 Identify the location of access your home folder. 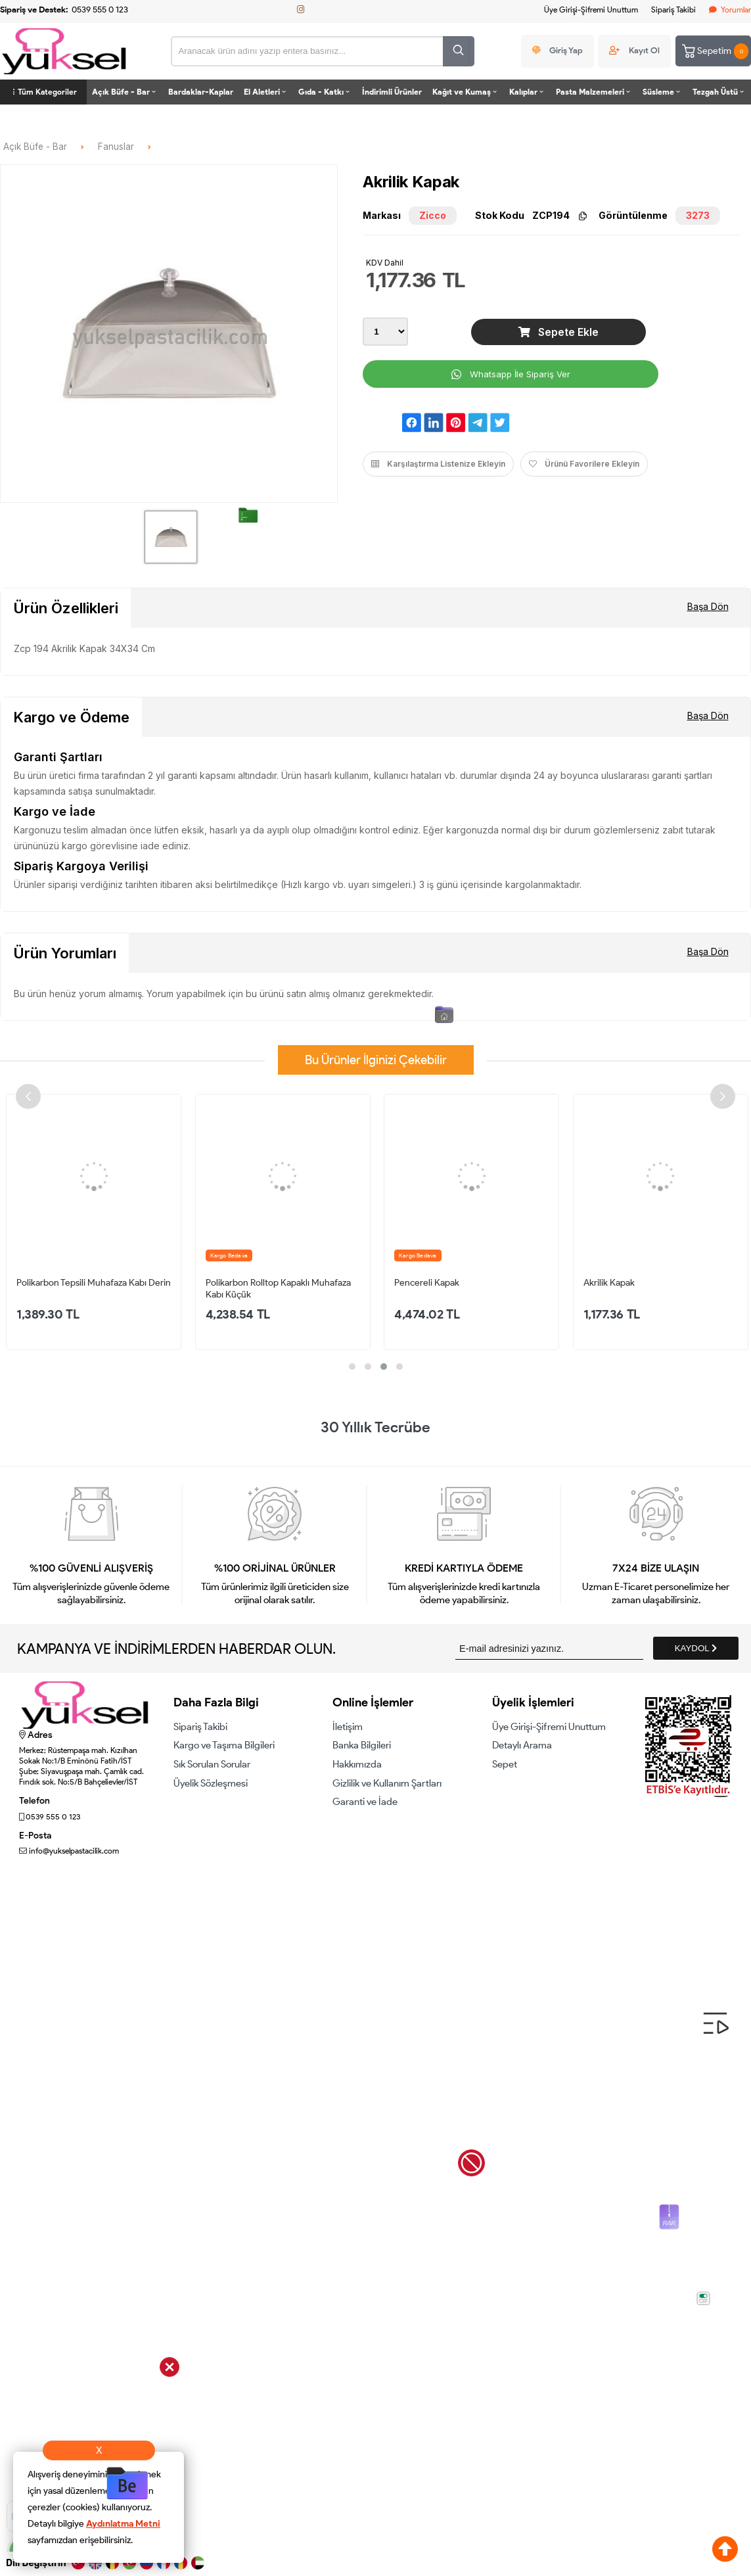
(444, 1014).